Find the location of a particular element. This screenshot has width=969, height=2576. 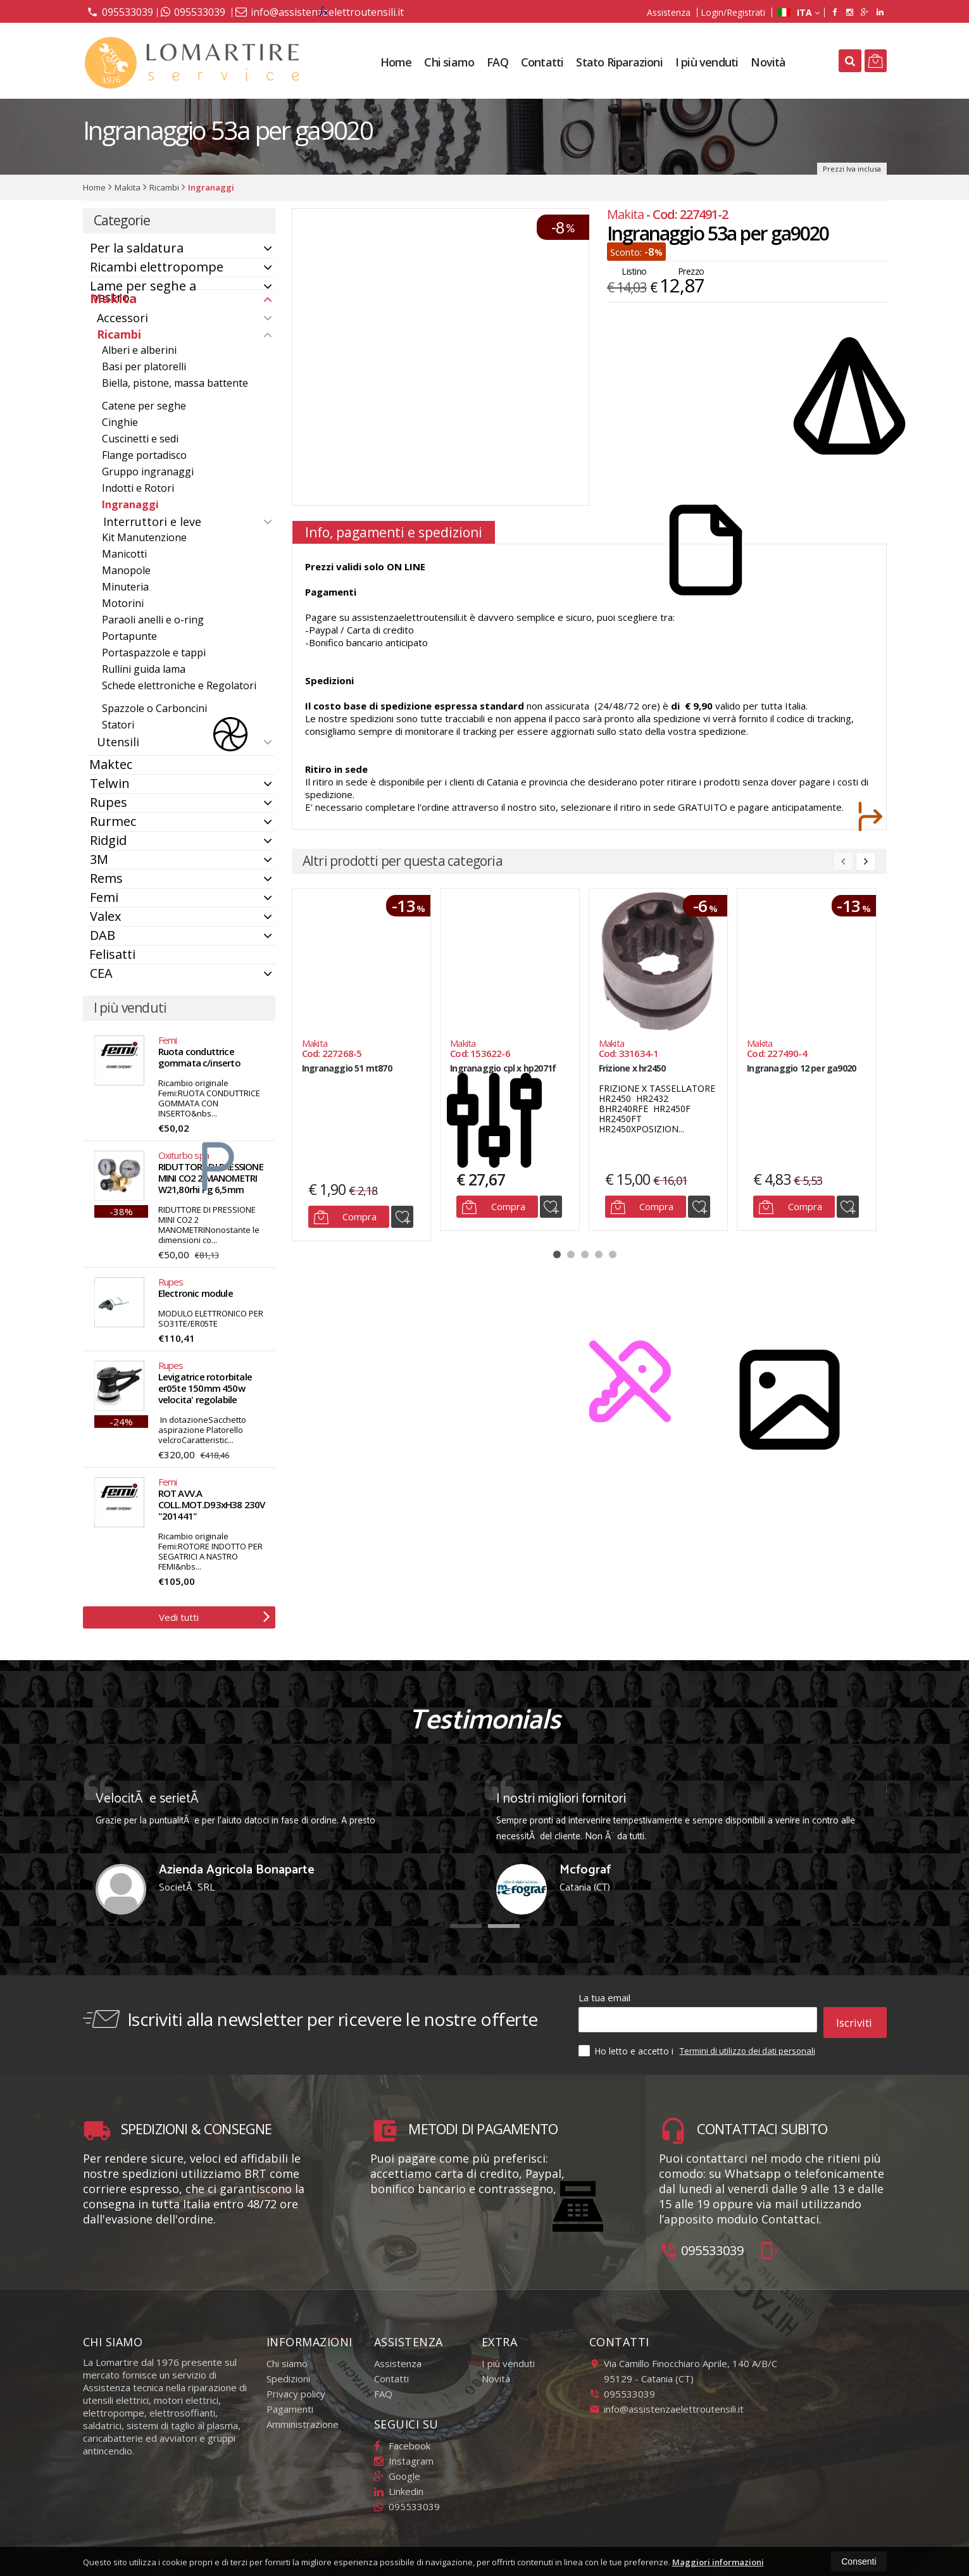

access point of sale terminal is located at coordinates (578, 2206).